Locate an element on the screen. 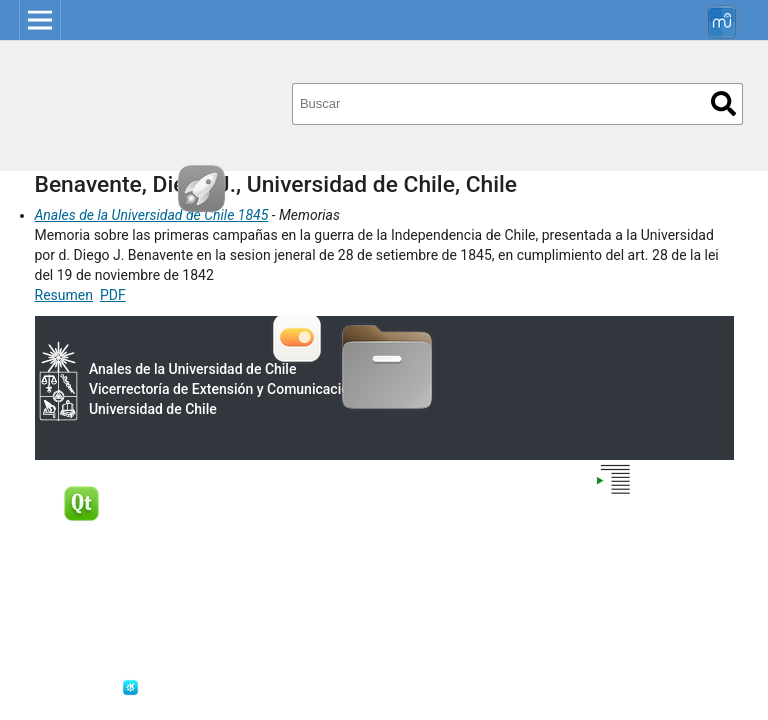 The width and height of the screenshot is (768, 720). open Qt application framework is located at coordinates (81, 503).